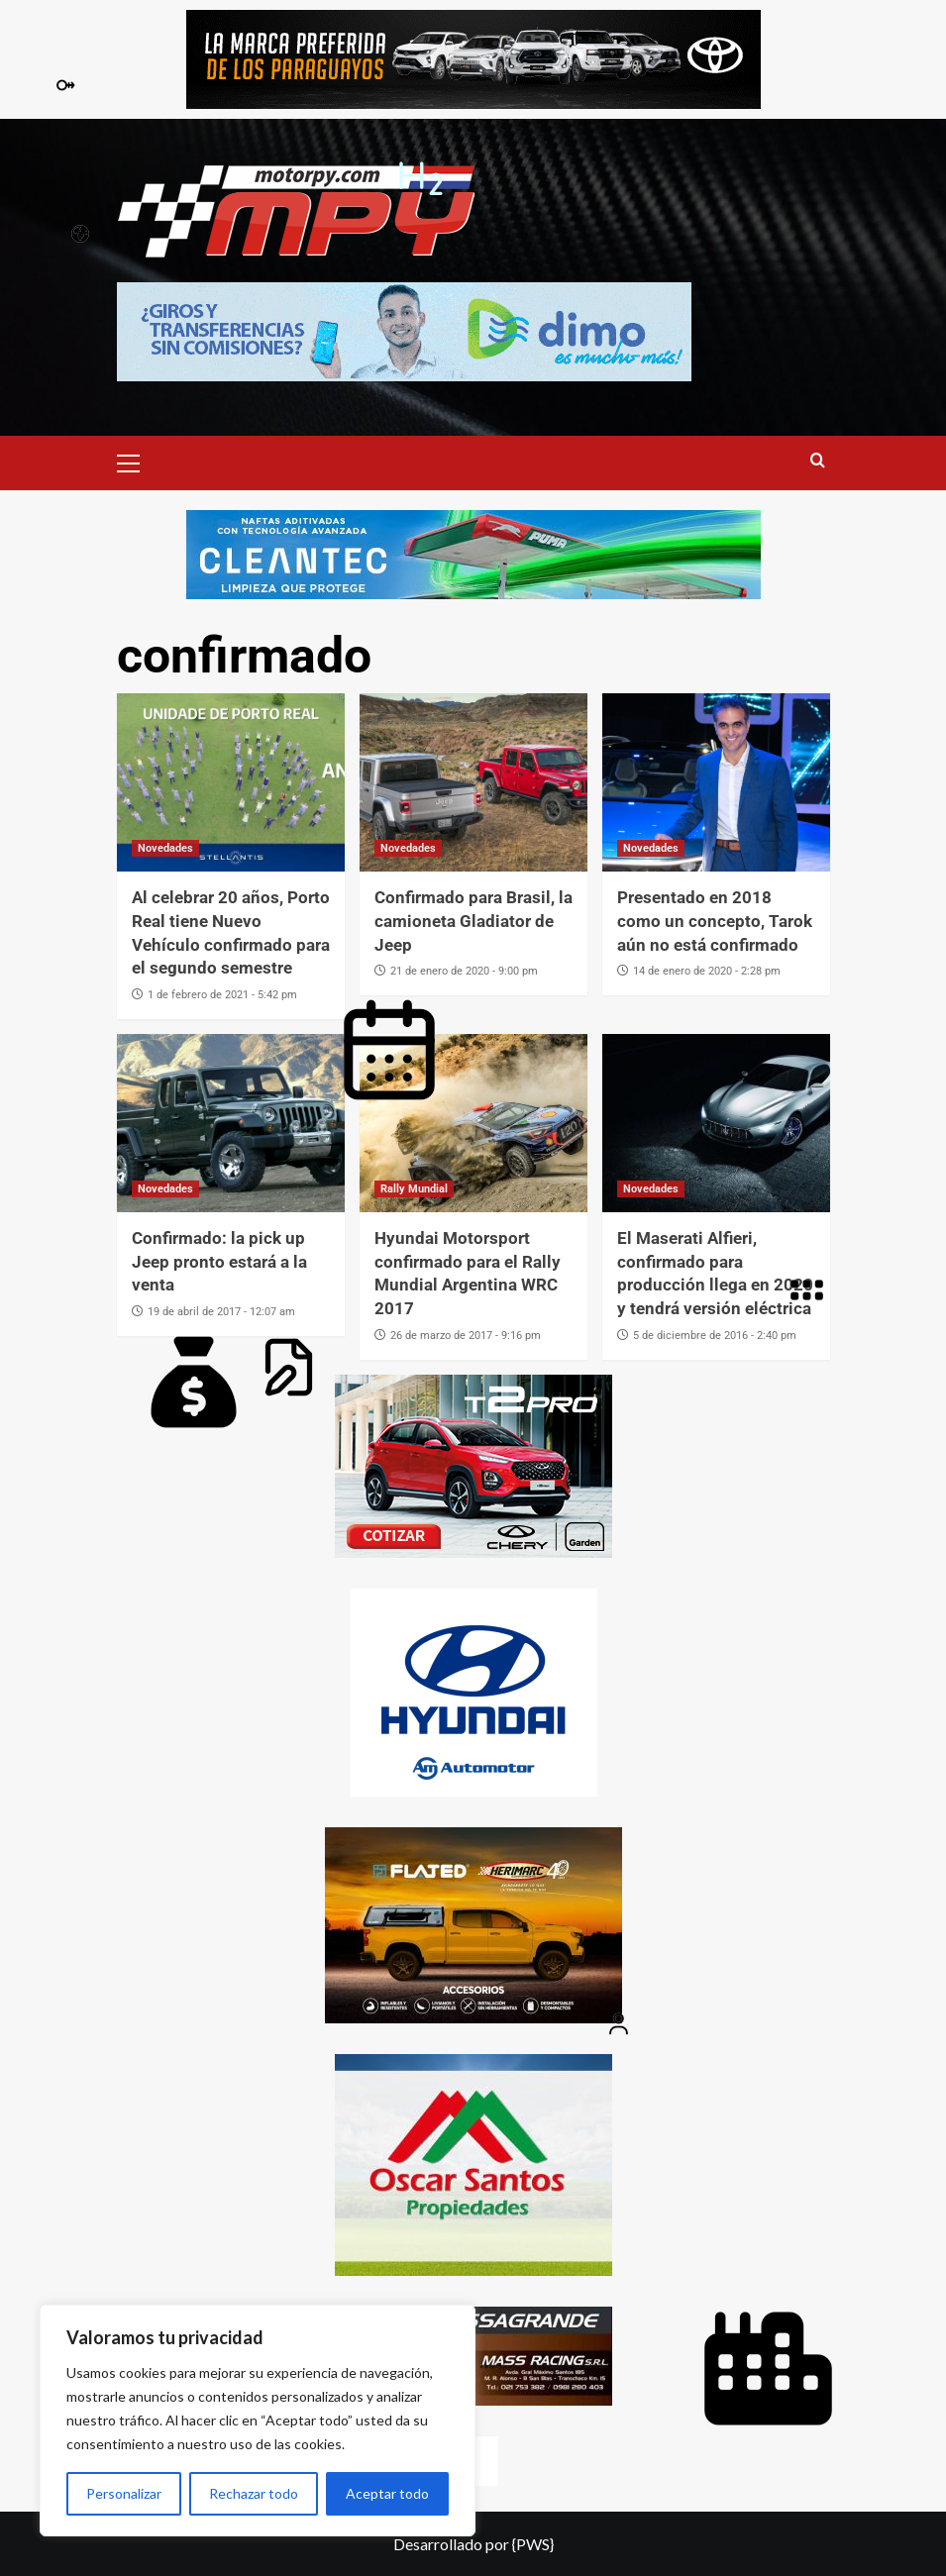  I want to click on view calendar with scheduled events, so click(389, 1050).